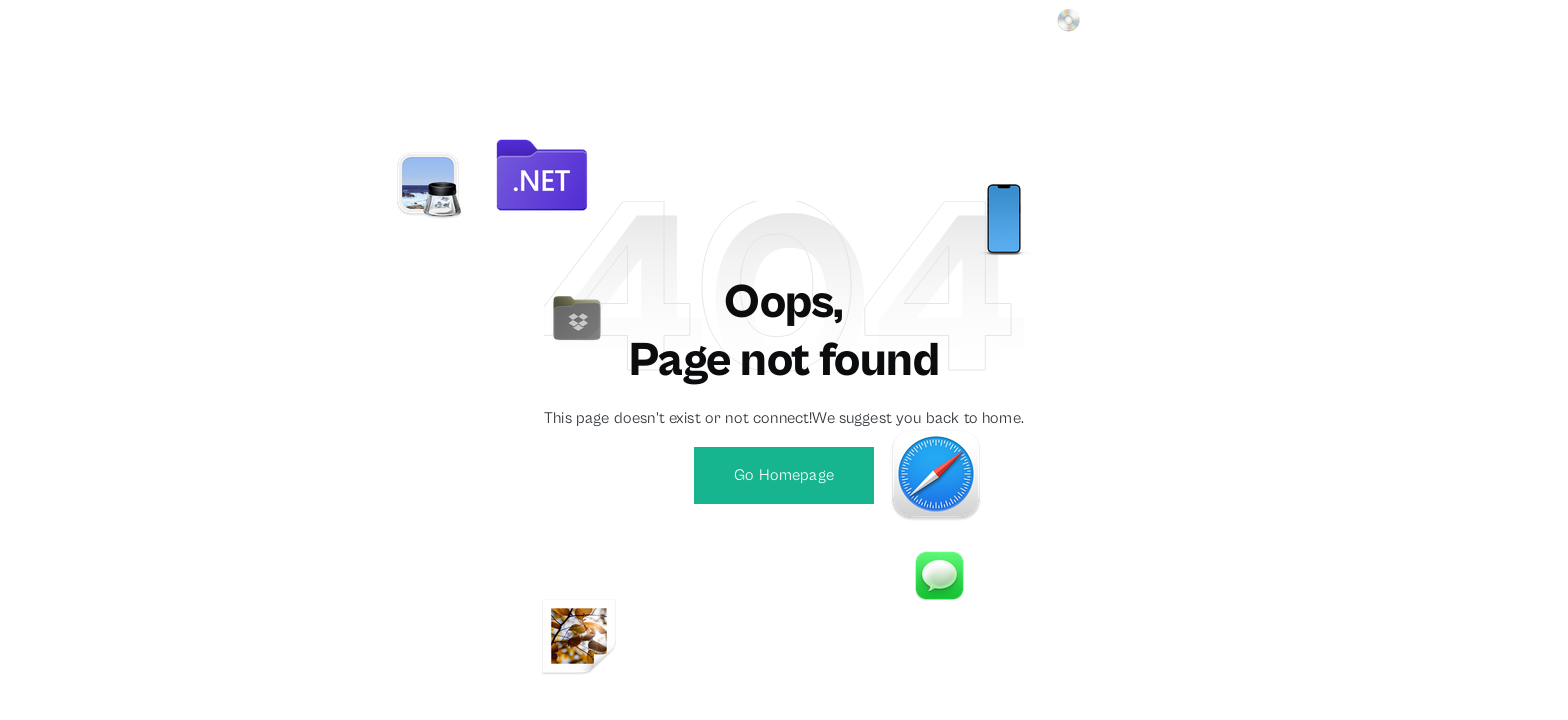 This screenshot has width=1568, height=720. Describe the element at coordinates (1068, 20) in the screenshot. I see `access audio CD contents` at that location.